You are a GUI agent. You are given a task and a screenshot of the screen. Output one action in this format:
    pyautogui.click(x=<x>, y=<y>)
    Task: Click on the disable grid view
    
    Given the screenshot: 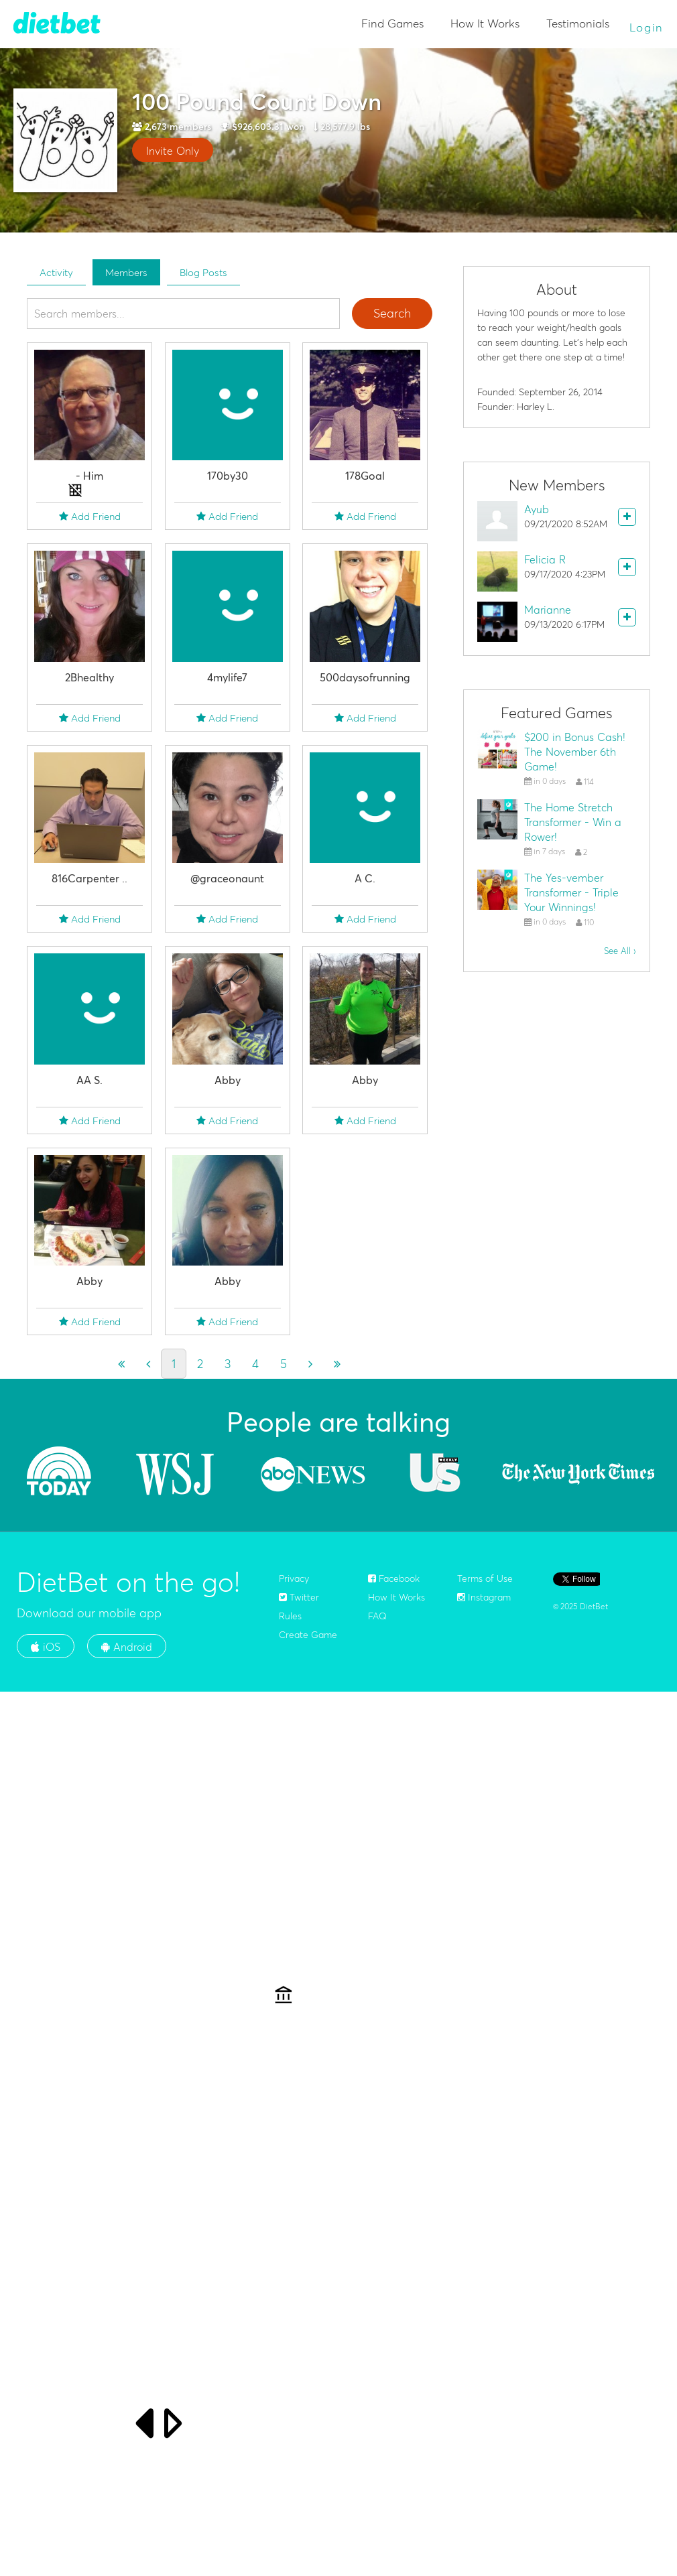 What is the action you would take?
    pyautogui.click(x=75, y=490)
    